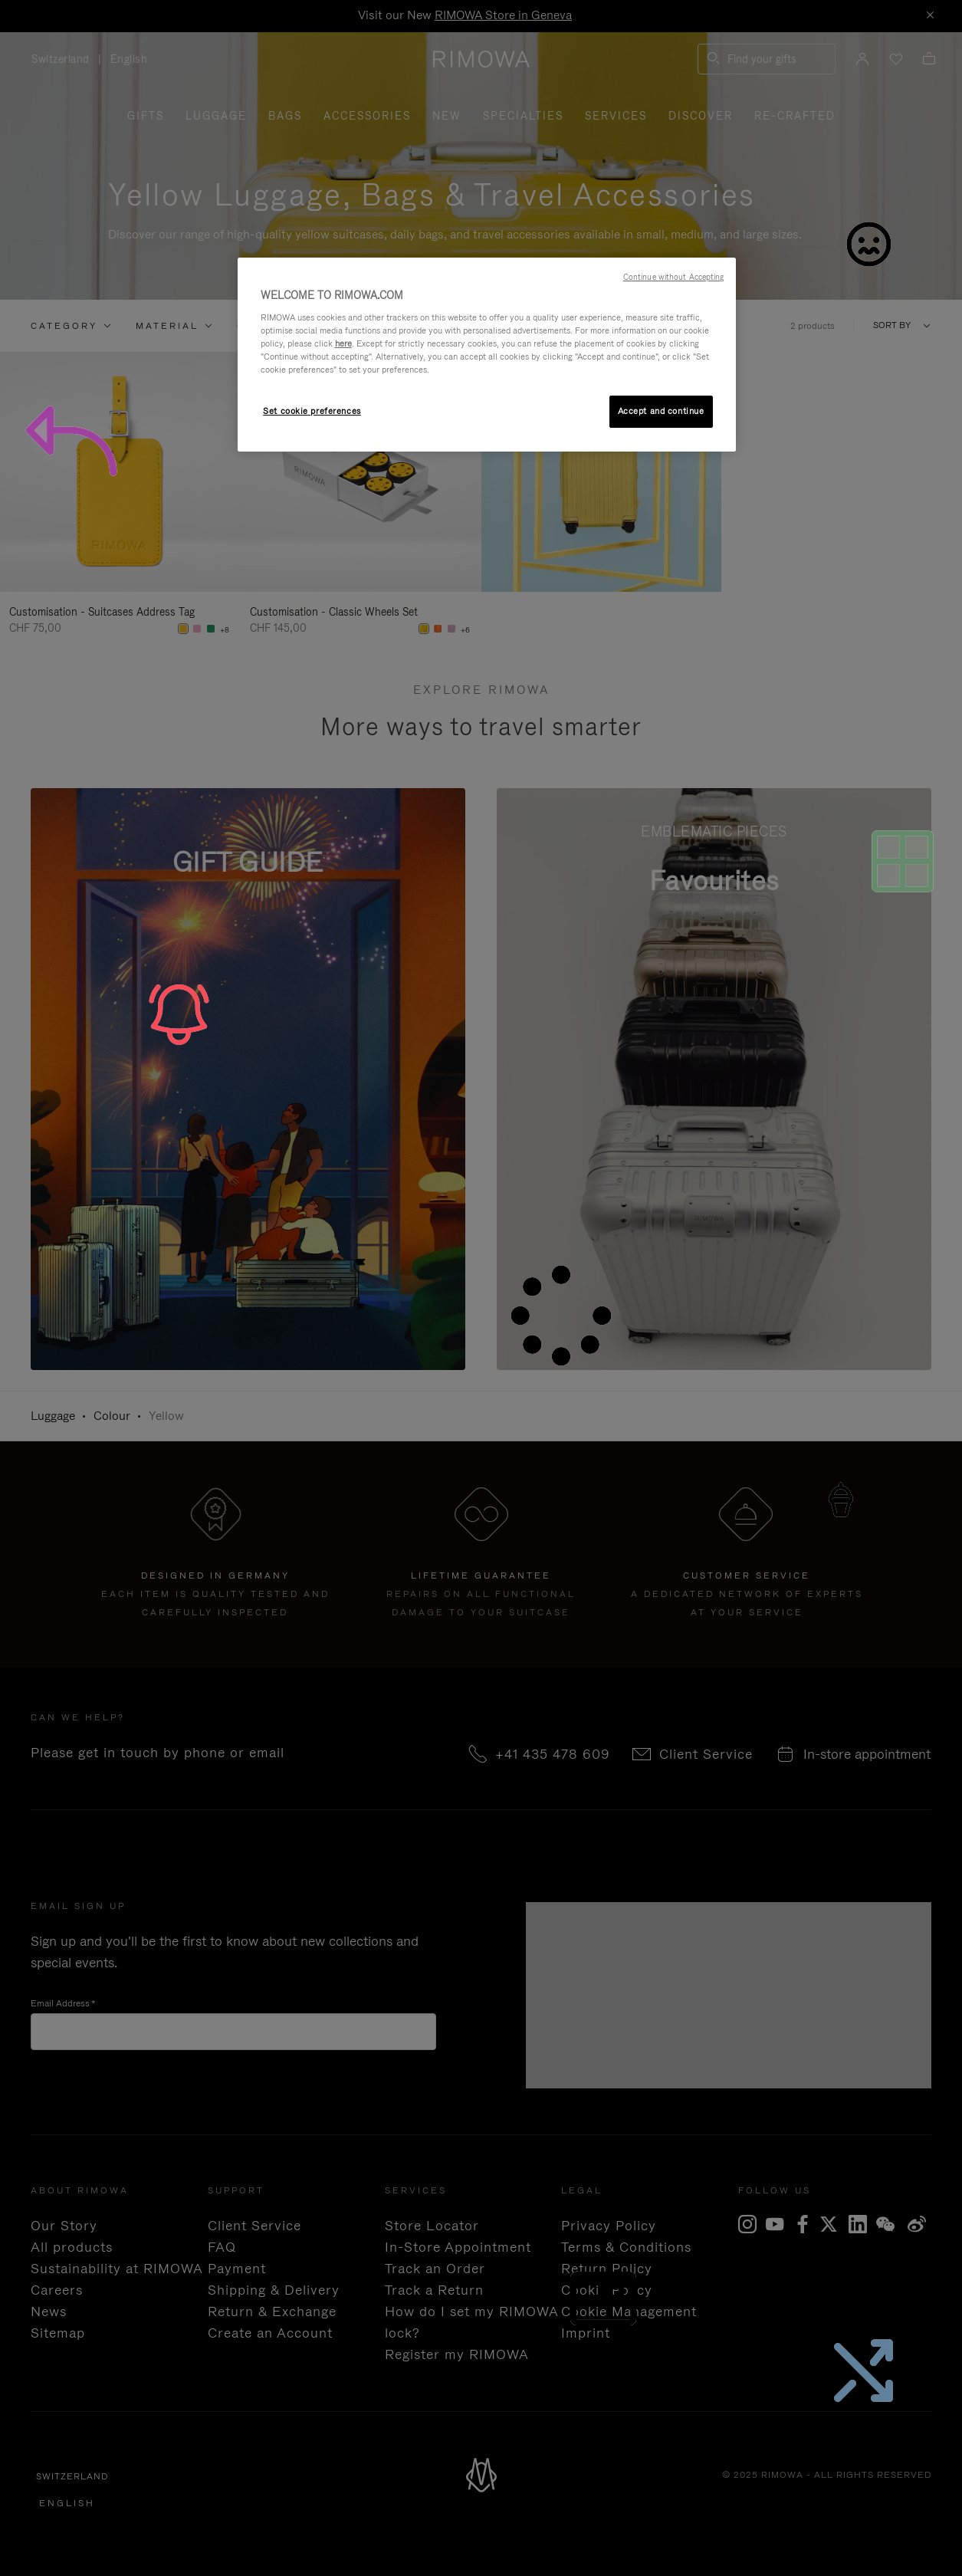 The height and width of the screenshot is (2576, 962). Describe the element at coordinates (71, 441) in the screenshot. I see `reply to a message` at that location.